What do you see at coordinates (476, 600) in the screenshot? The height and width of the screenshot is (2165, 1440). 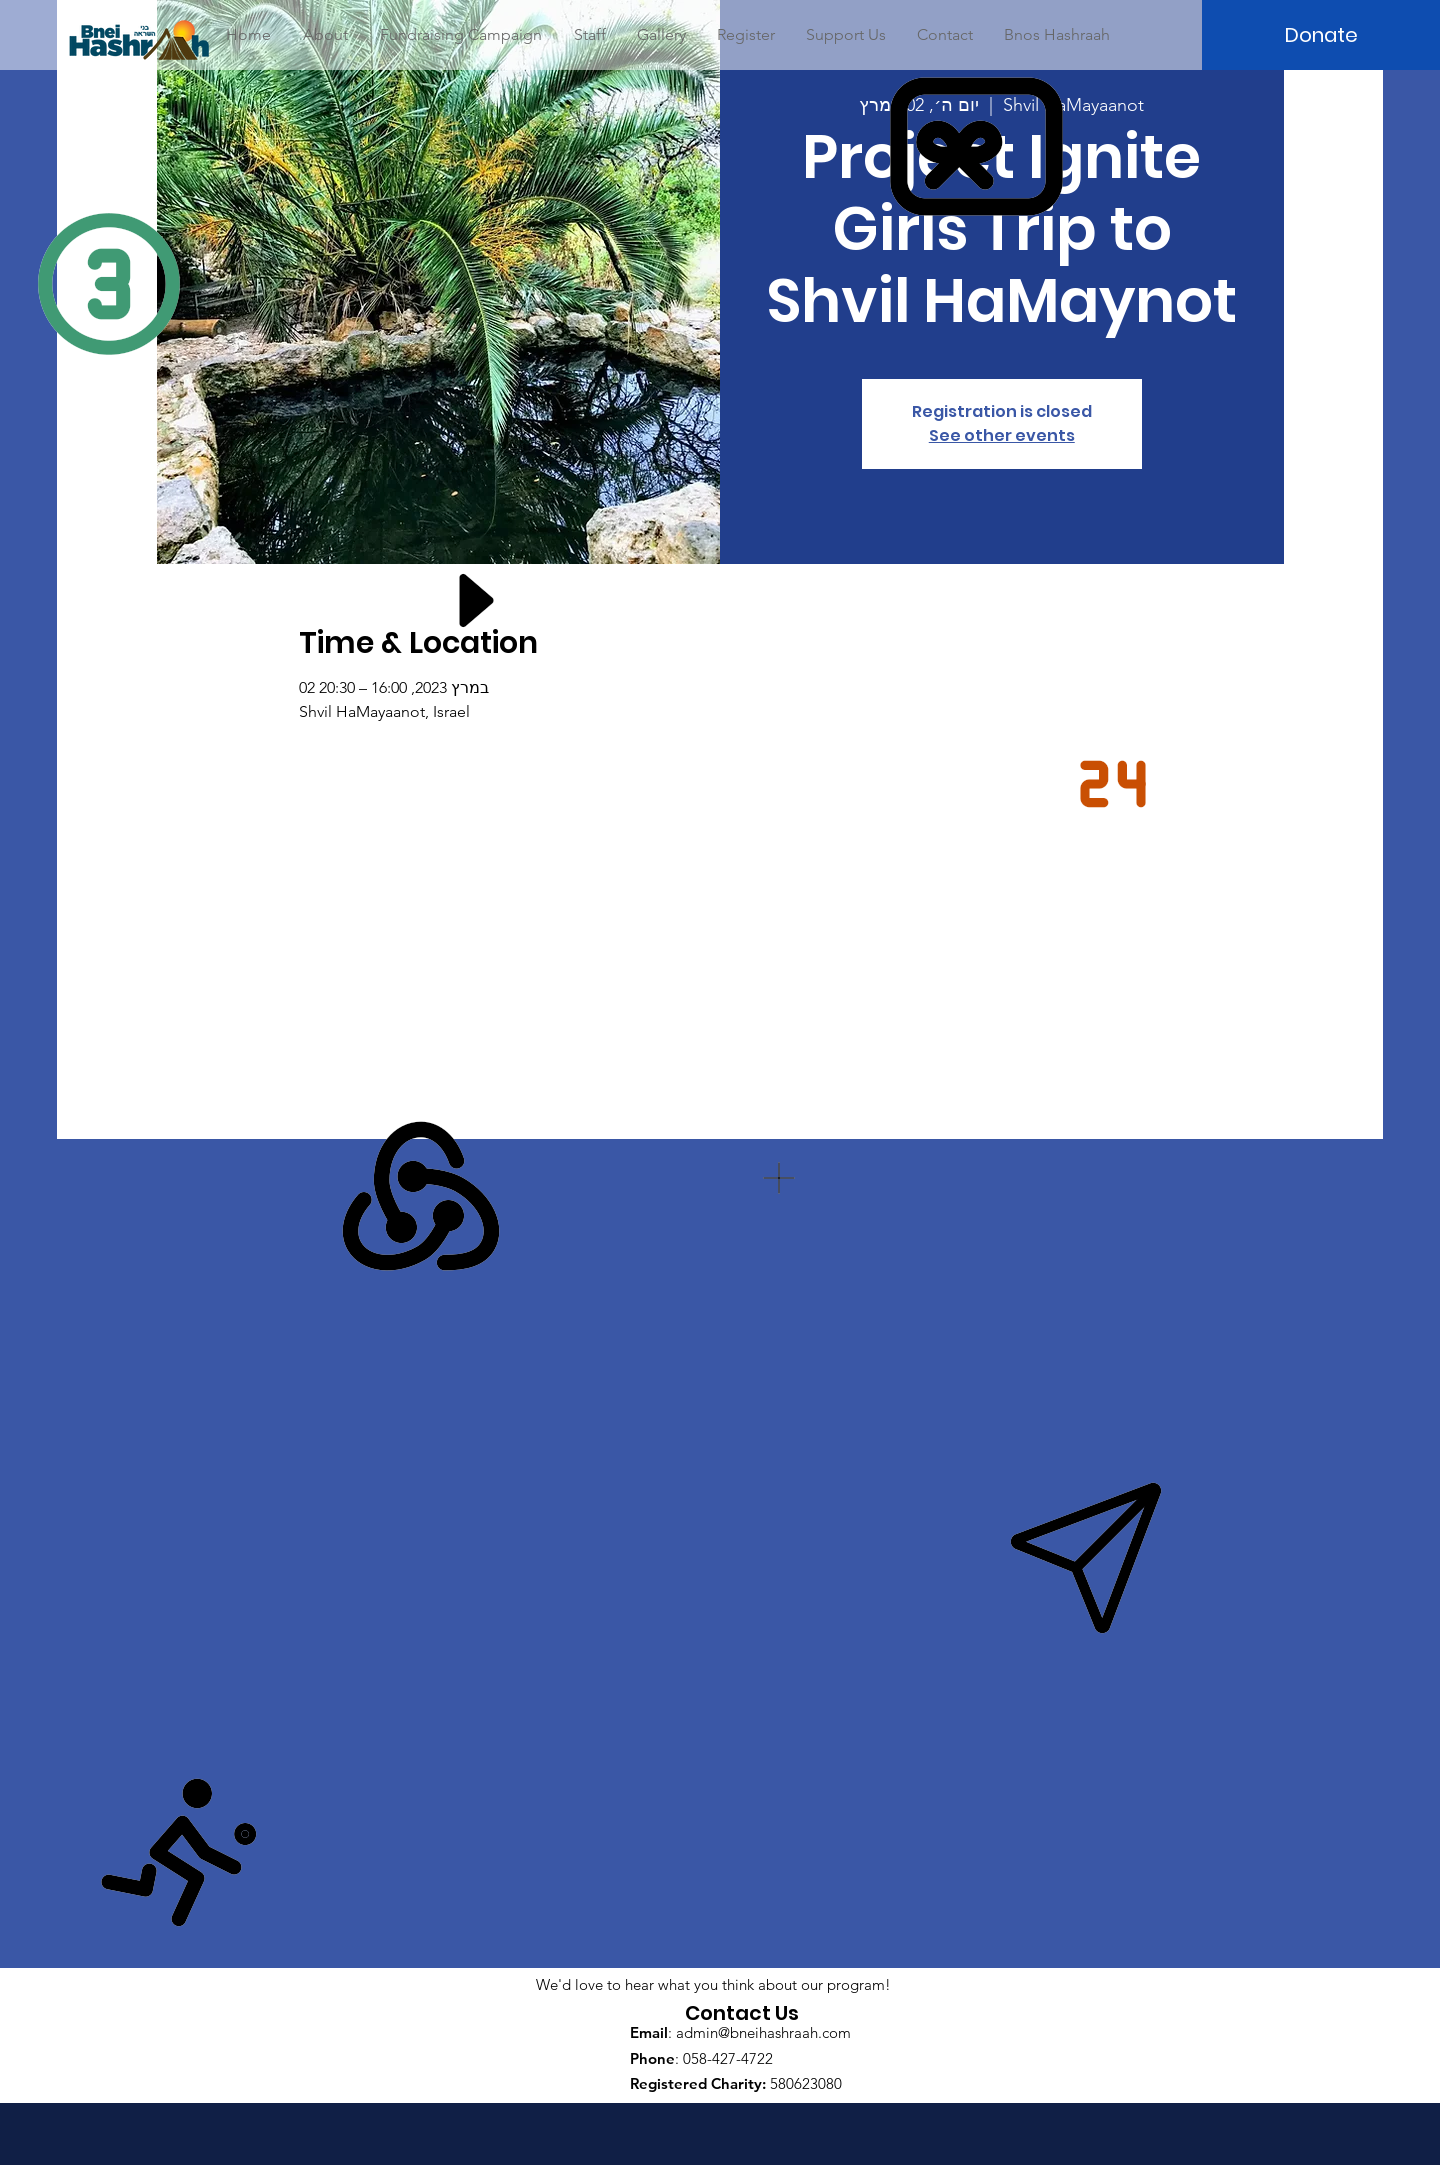 I see `play media or start playback` at bounding box center [476, 600].